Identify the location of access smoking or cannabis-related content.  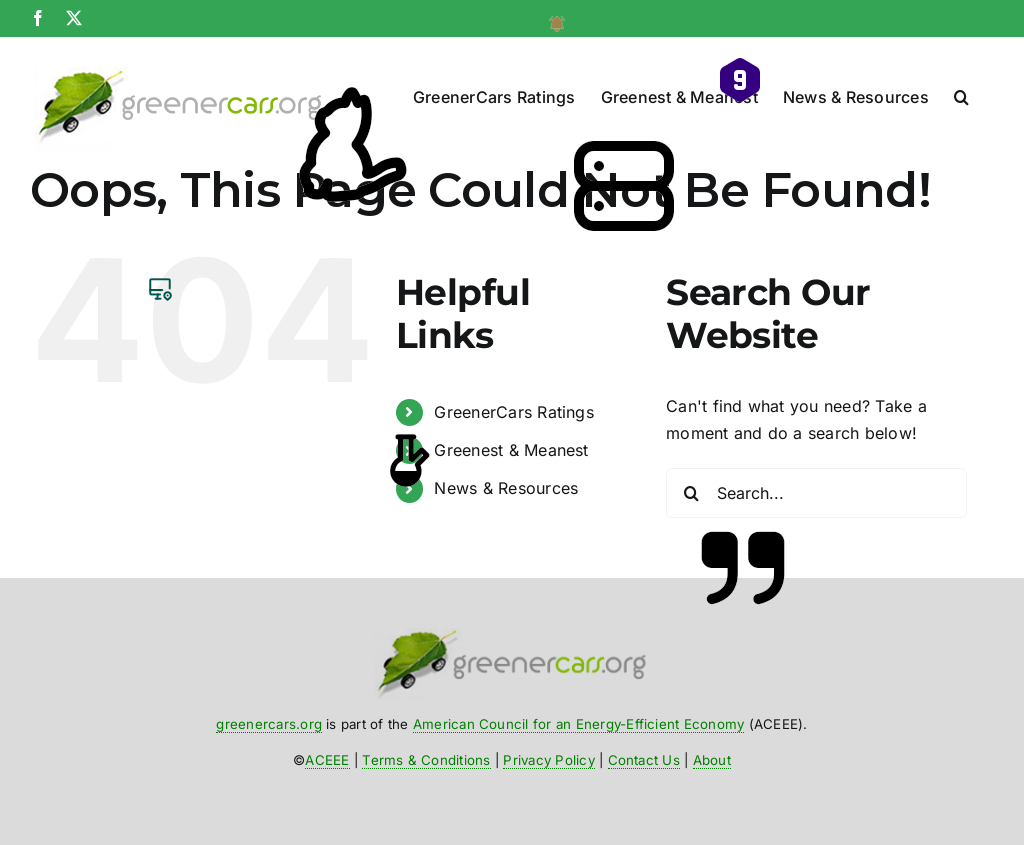
(408, 460).